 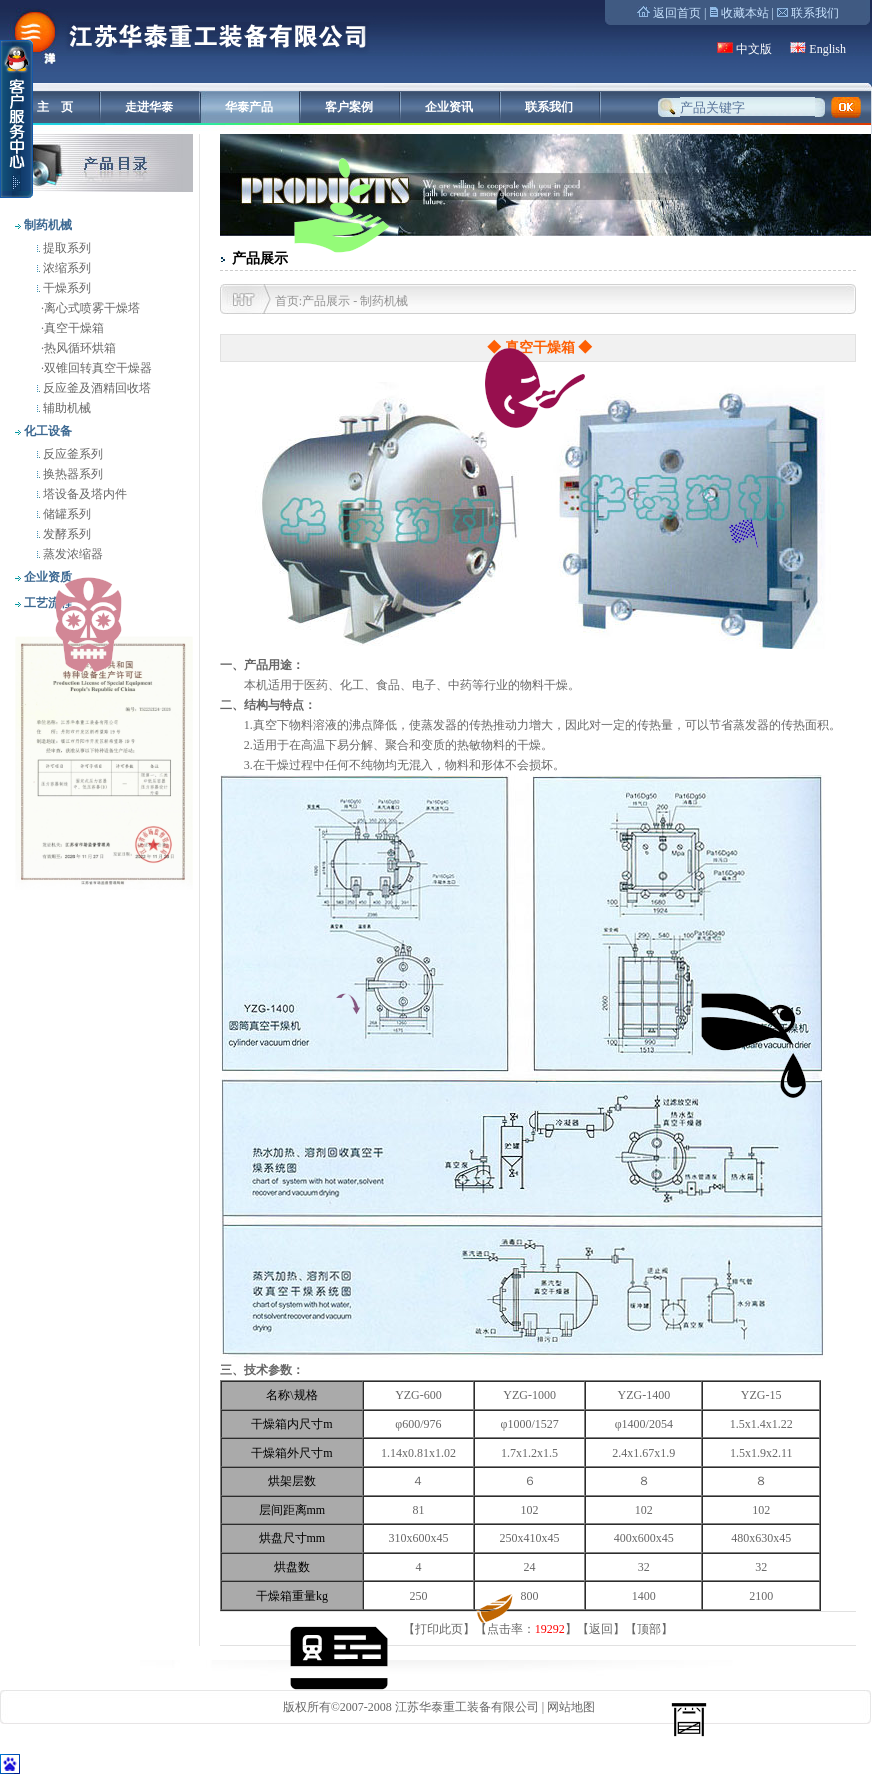 I want to click on access ranch or farm management features, so click(x=689, y=1719).